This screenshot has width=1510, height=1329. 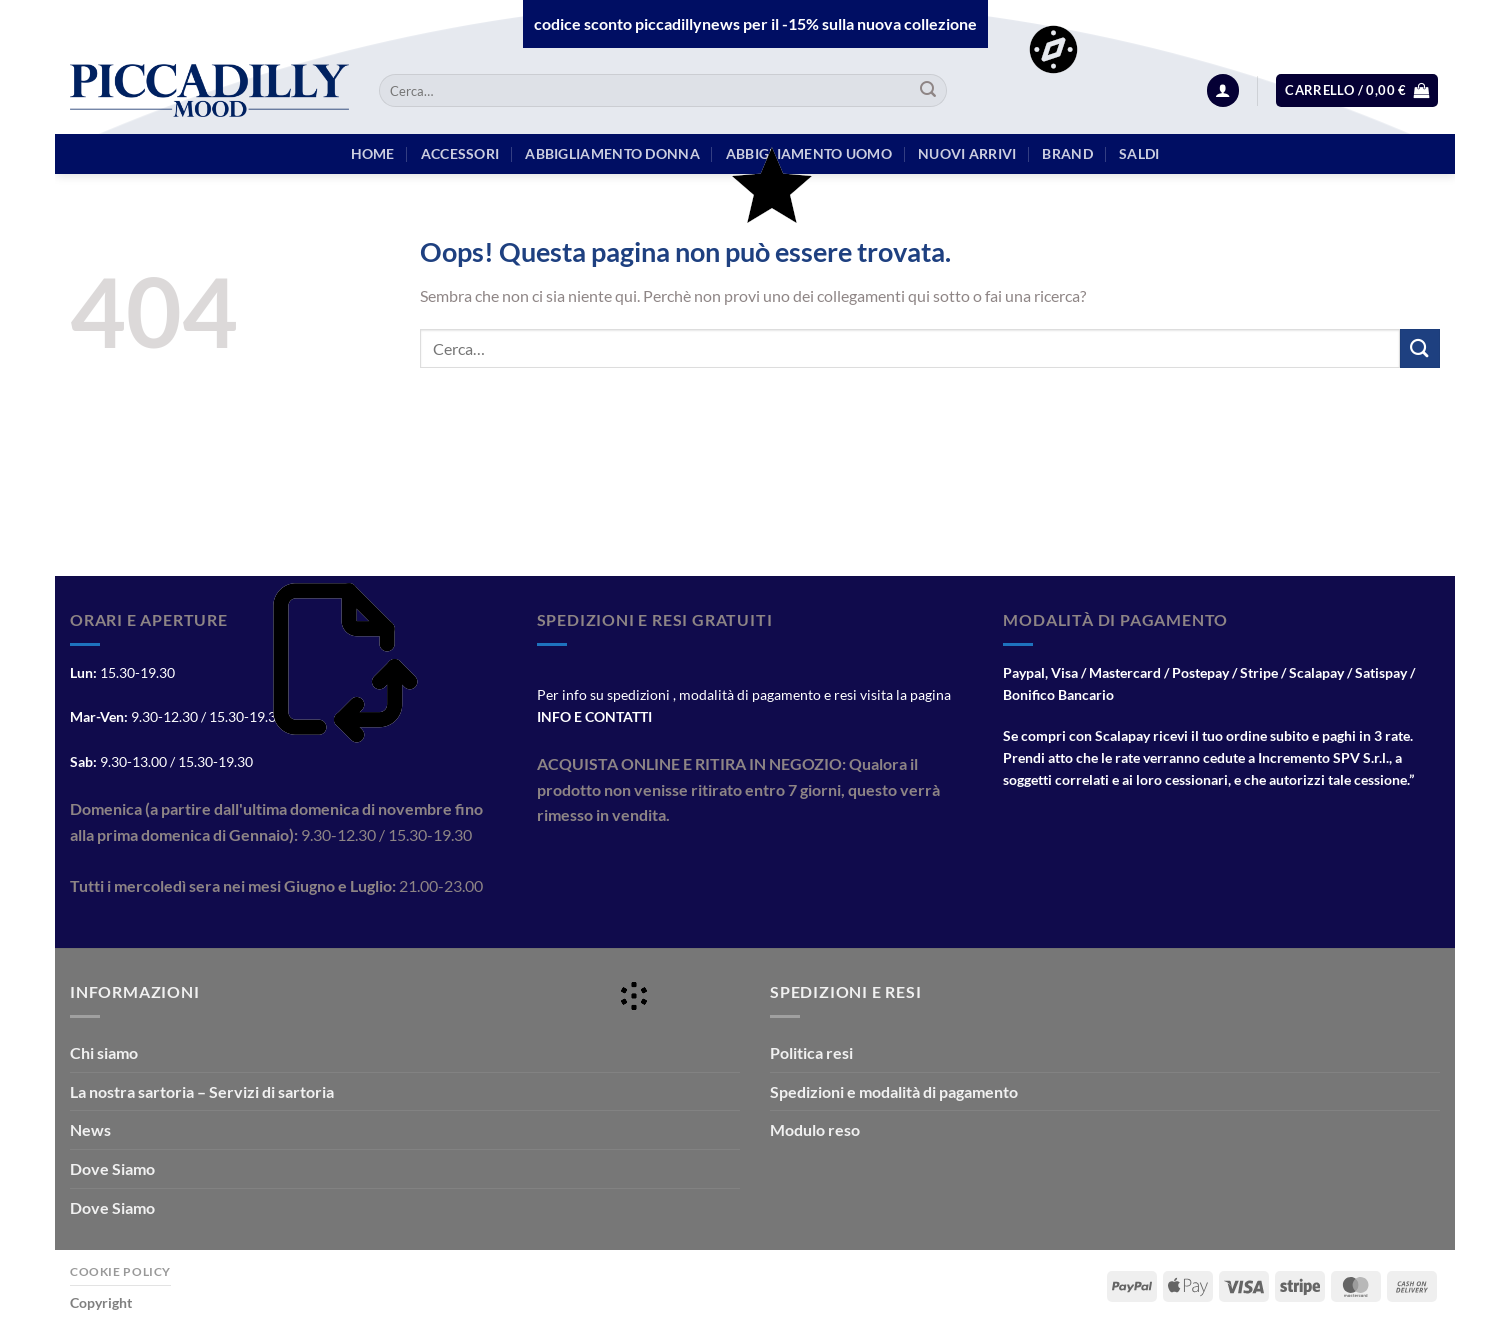 I want to click on change document orientation between portrait and landscape, so click(x=334, y=659).